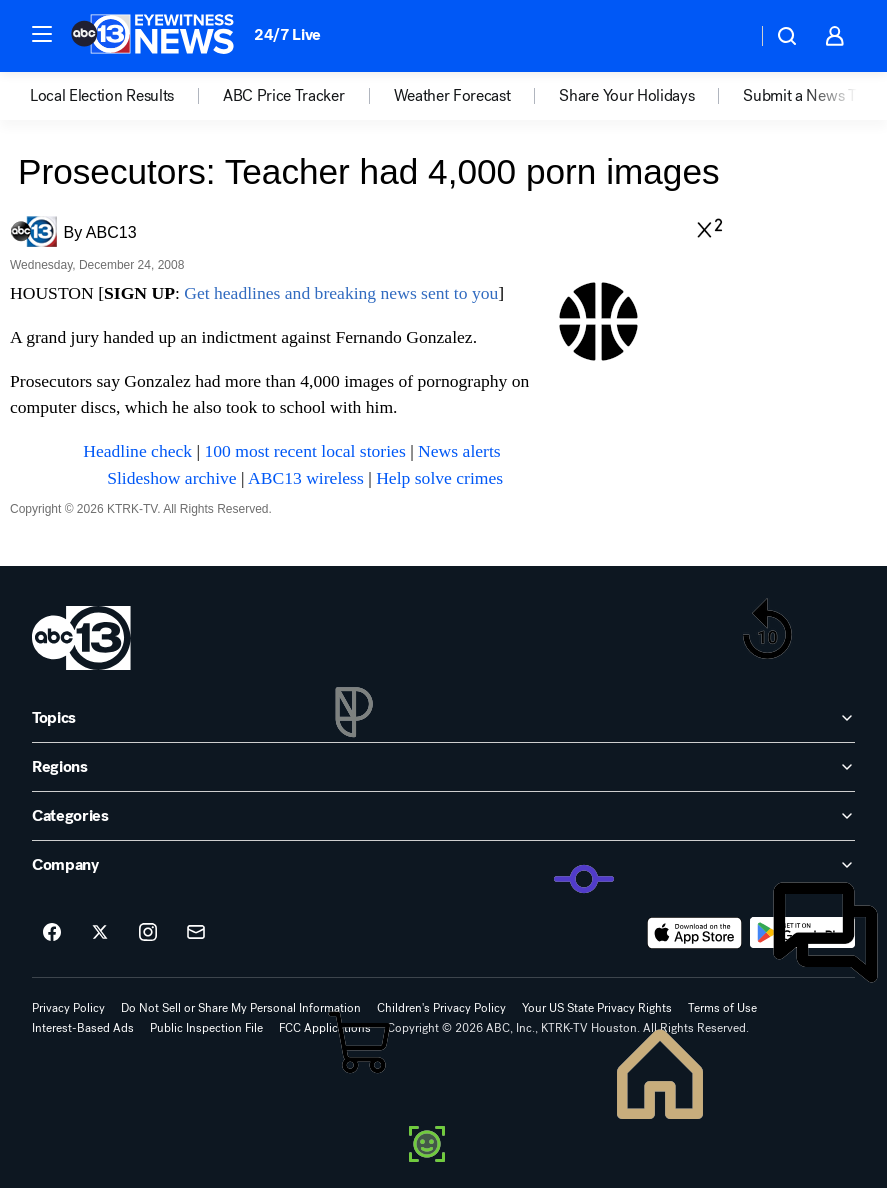  I want to click on phosphor icons logo, so click(350, 709).